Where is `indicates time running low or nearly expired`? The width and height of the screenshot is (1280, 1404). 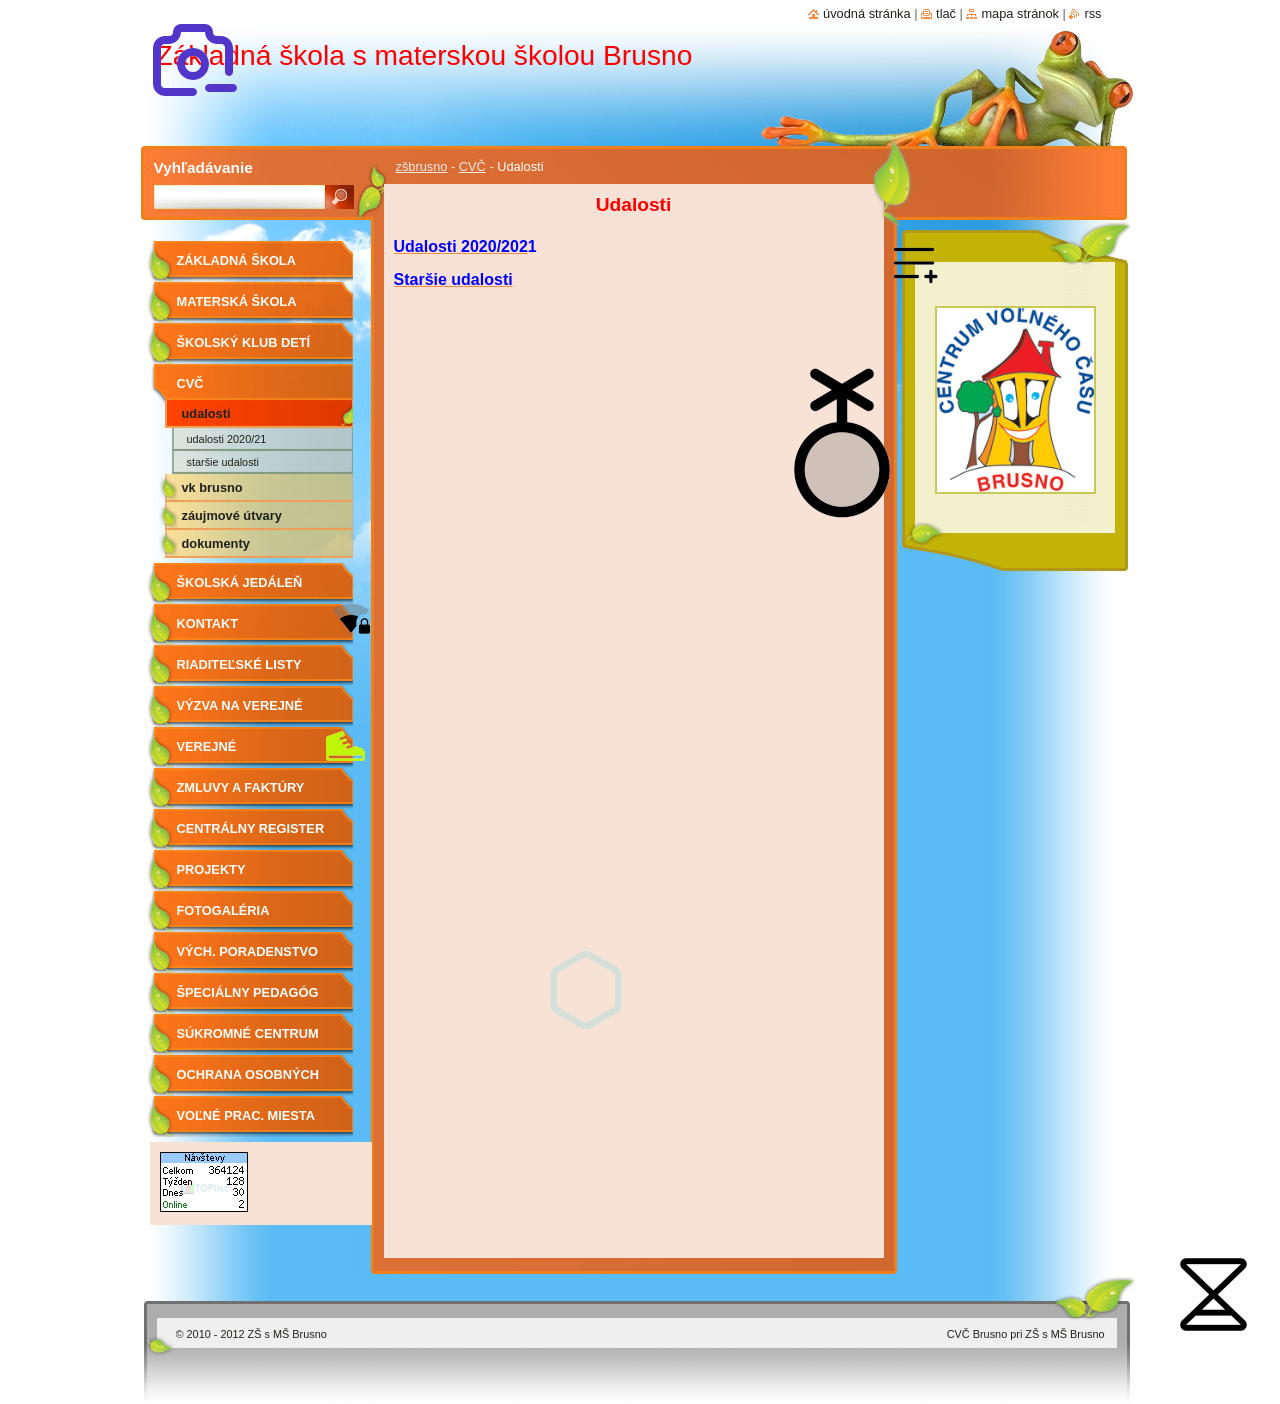
indicates time running low or nearly expired is located at coordinates (1213, 1294).